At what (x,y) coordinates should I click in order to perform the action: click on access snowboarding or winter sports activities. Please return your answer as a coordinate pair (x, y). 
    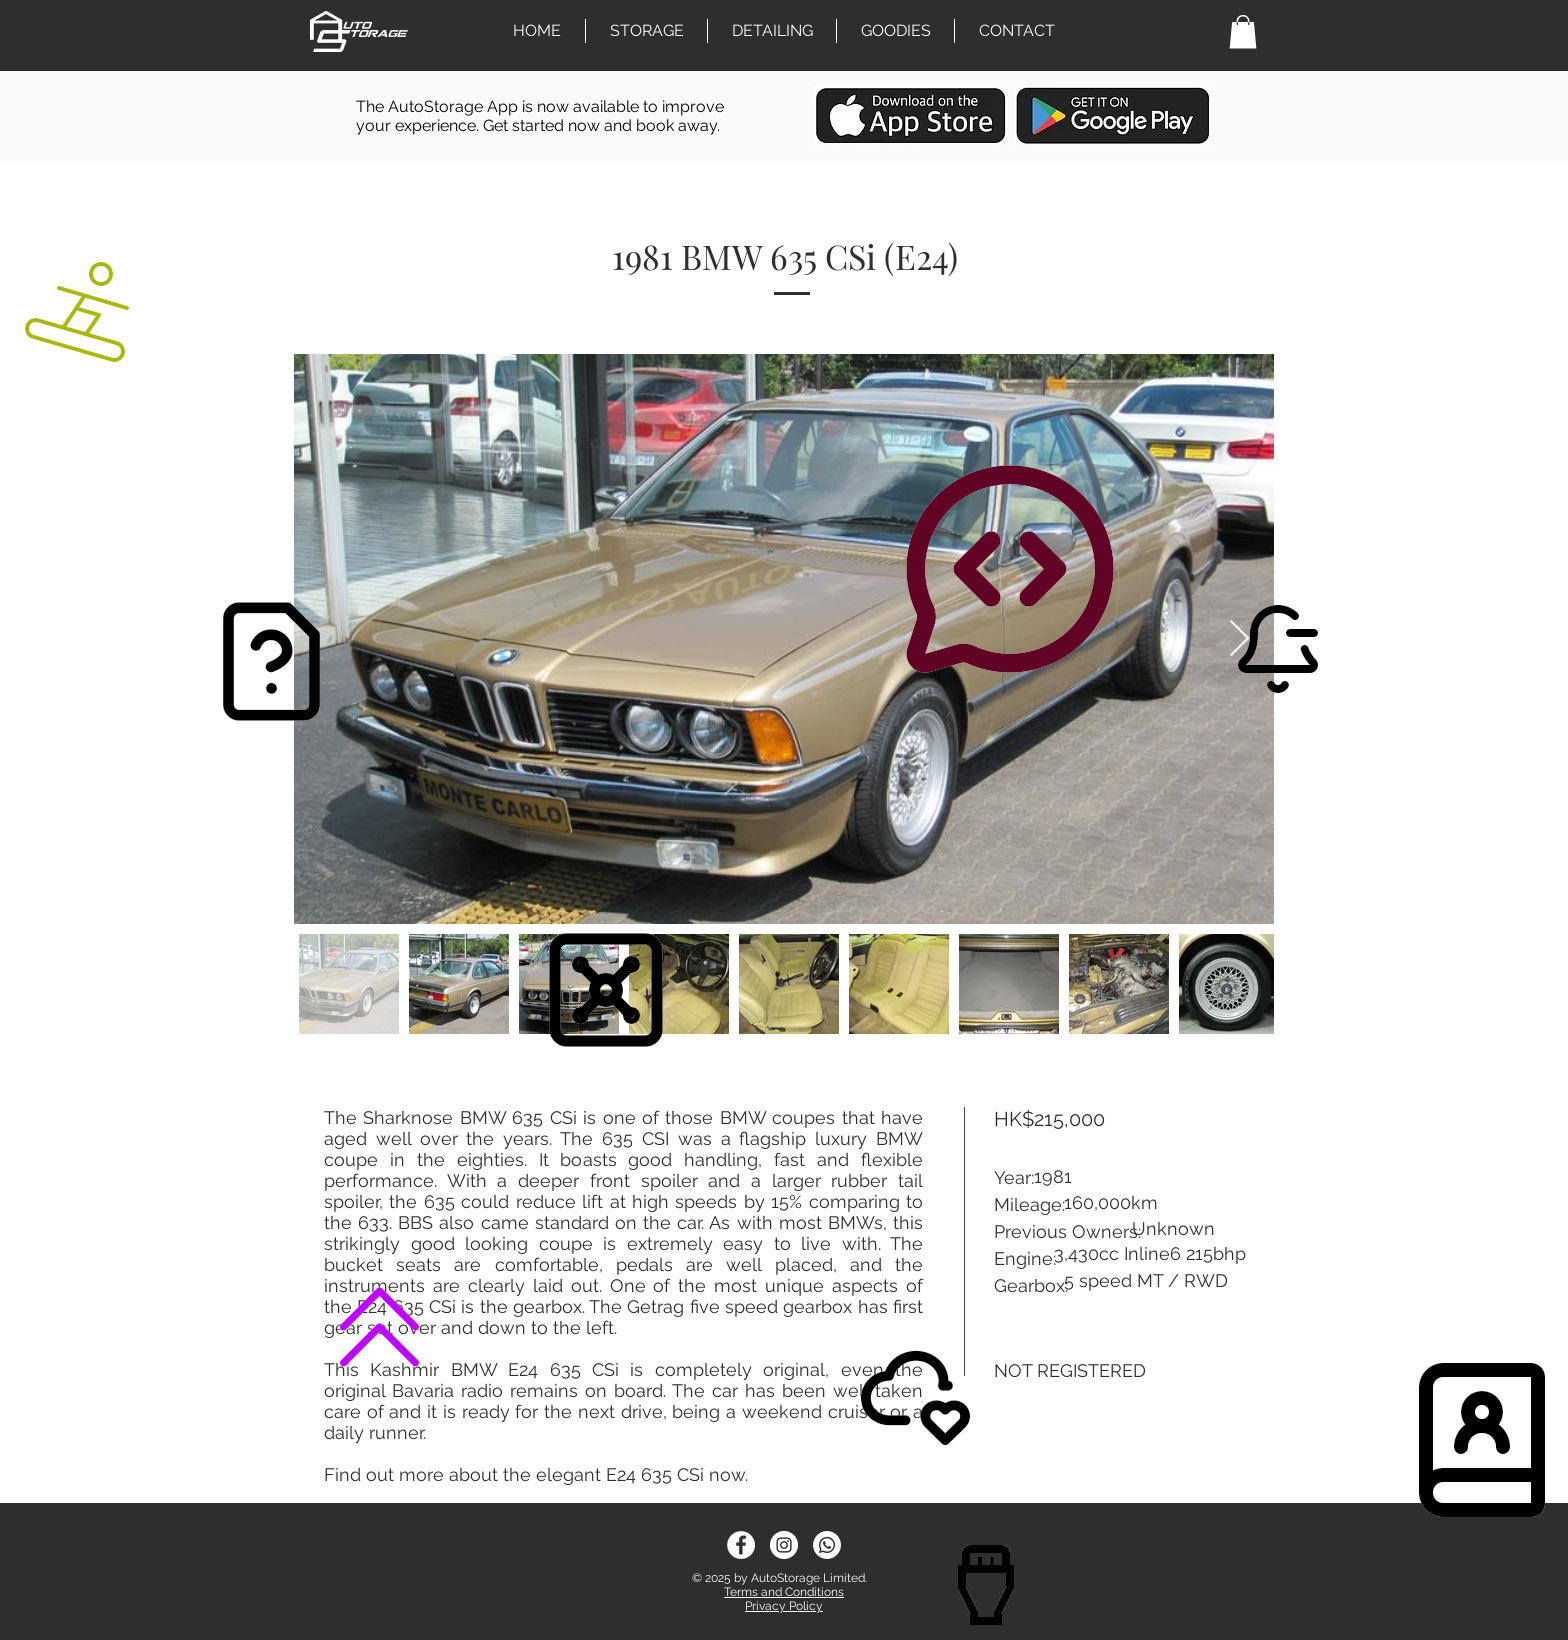
    Looking at the image, I should click on (83, 312).